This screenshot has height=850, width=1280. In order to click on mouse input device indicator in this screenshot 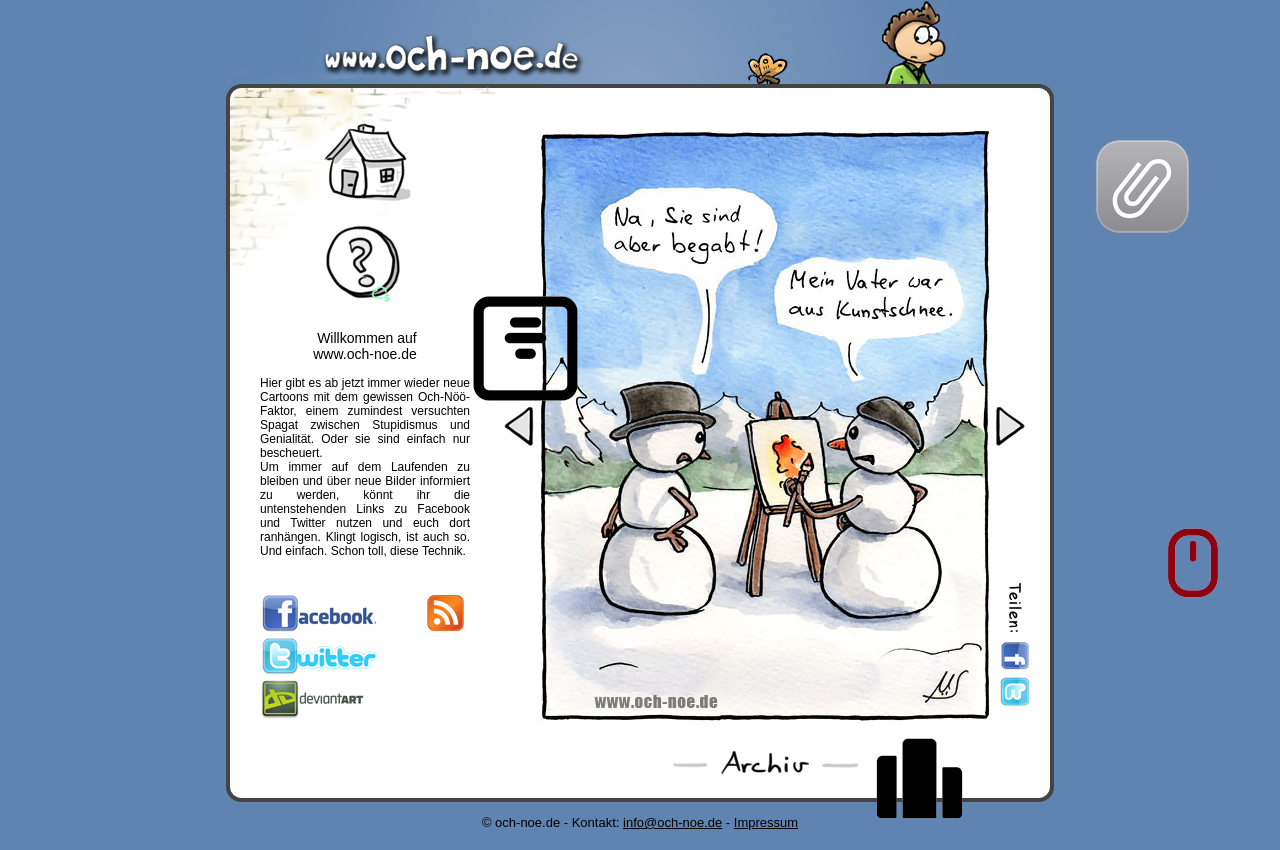, I will do `click(1193, 563)`.